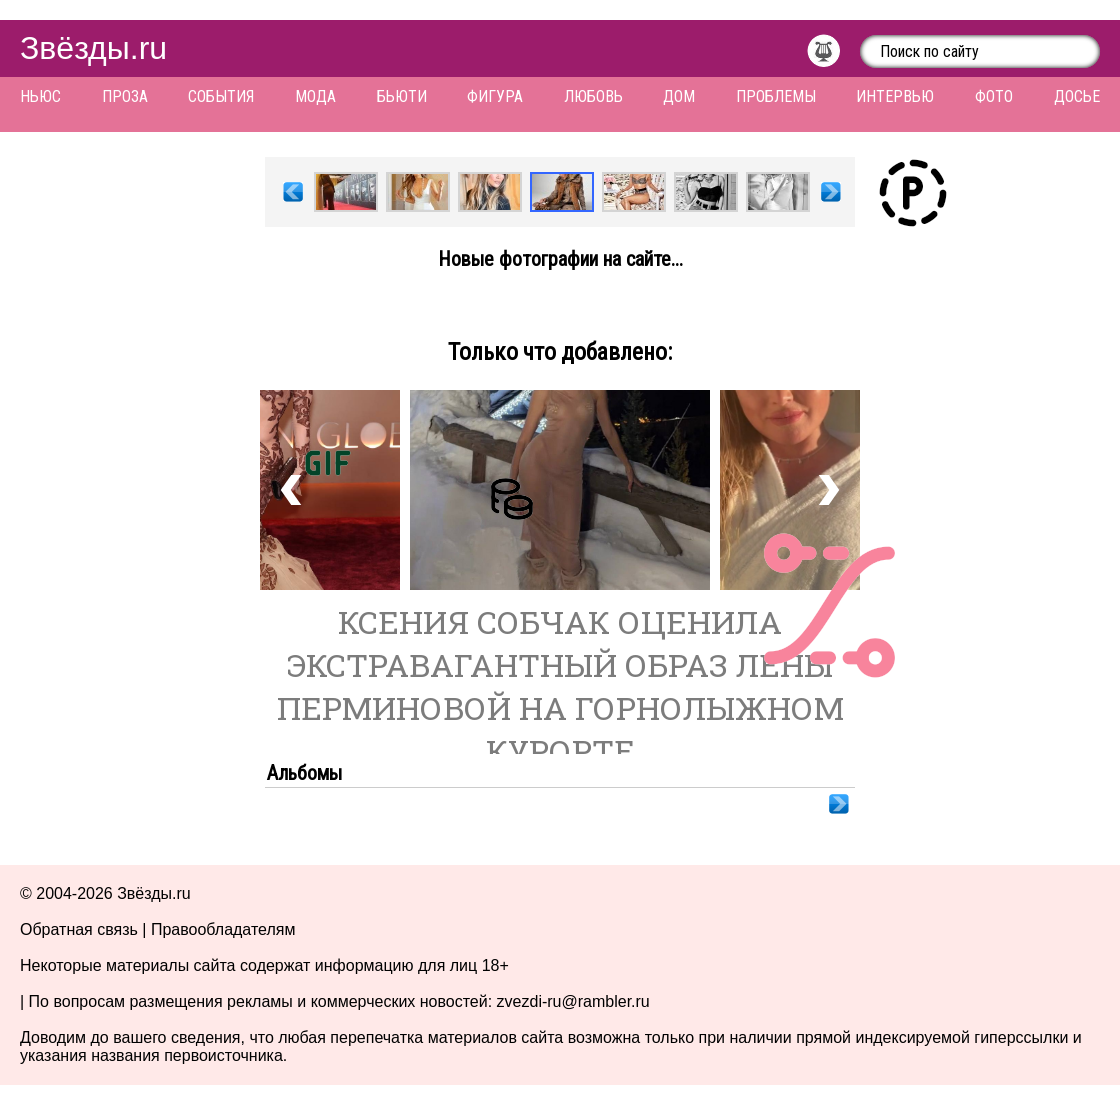 The height and width of the screenshot is (1105, 1120). What do you see at coordinates (829, 605) in the screenshot?
I see `adjust animation easing curve control points` at bounding box center [829, 605].